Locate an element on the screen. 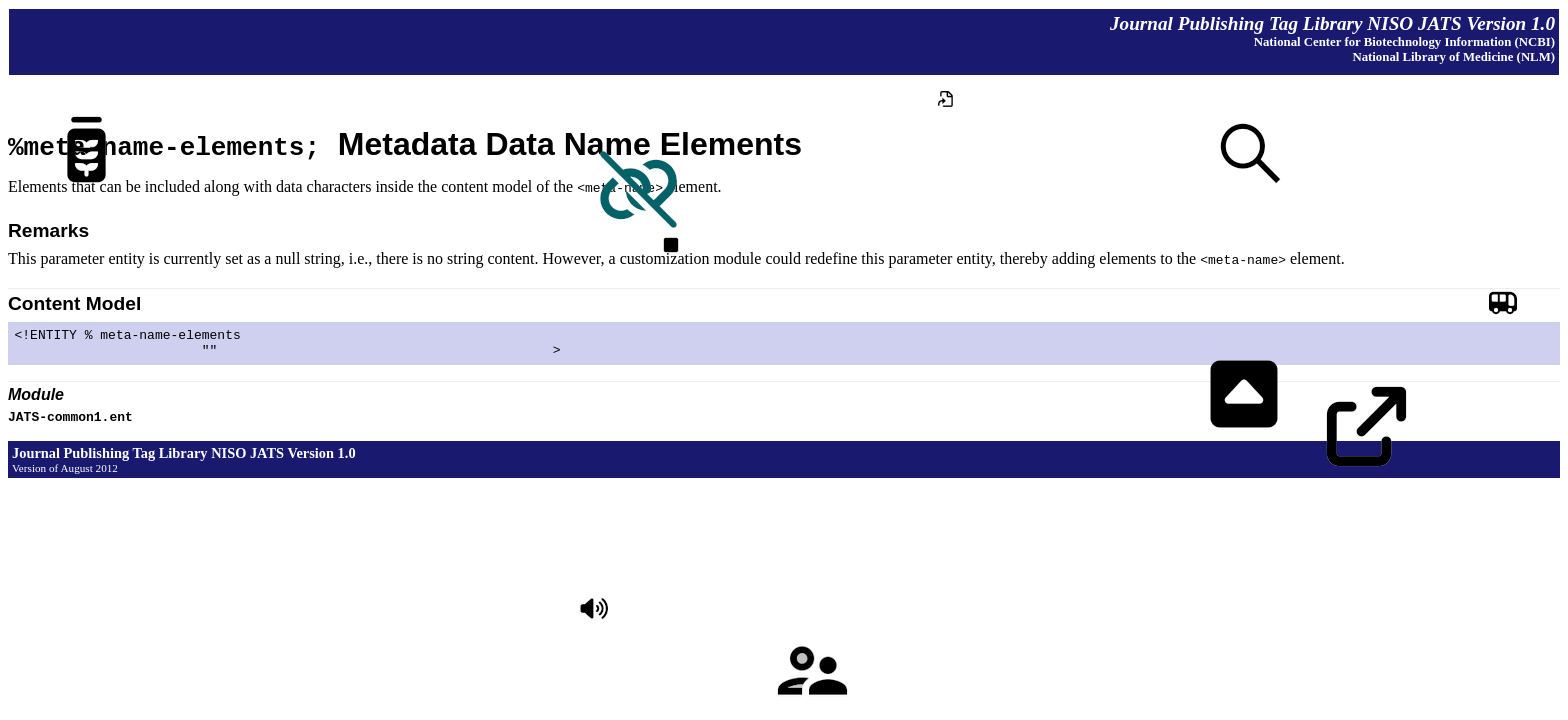  volume is set to high is located at coordinates (593, 608).